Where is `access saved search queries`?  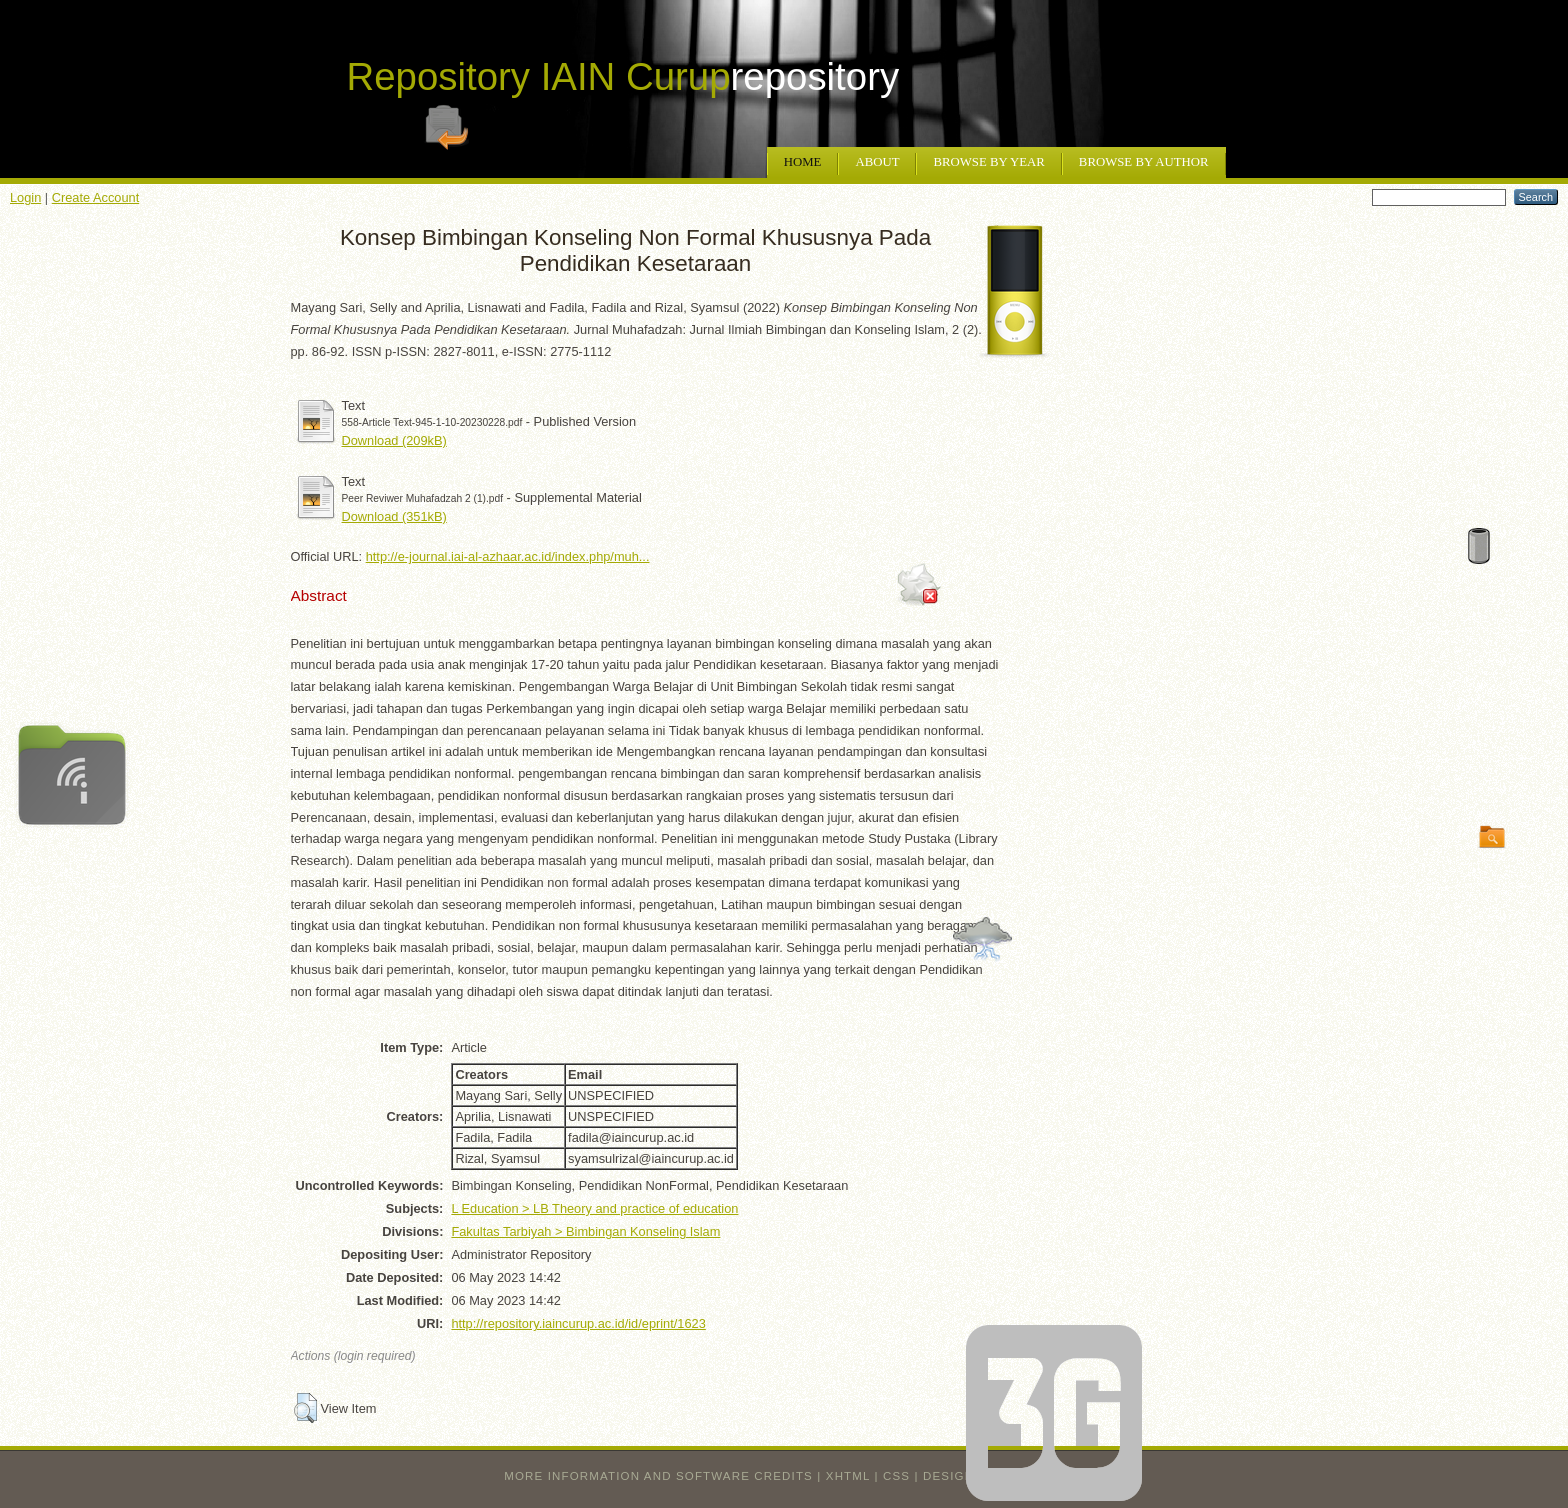 access saved search queries is located at coordinates (1492, 838).